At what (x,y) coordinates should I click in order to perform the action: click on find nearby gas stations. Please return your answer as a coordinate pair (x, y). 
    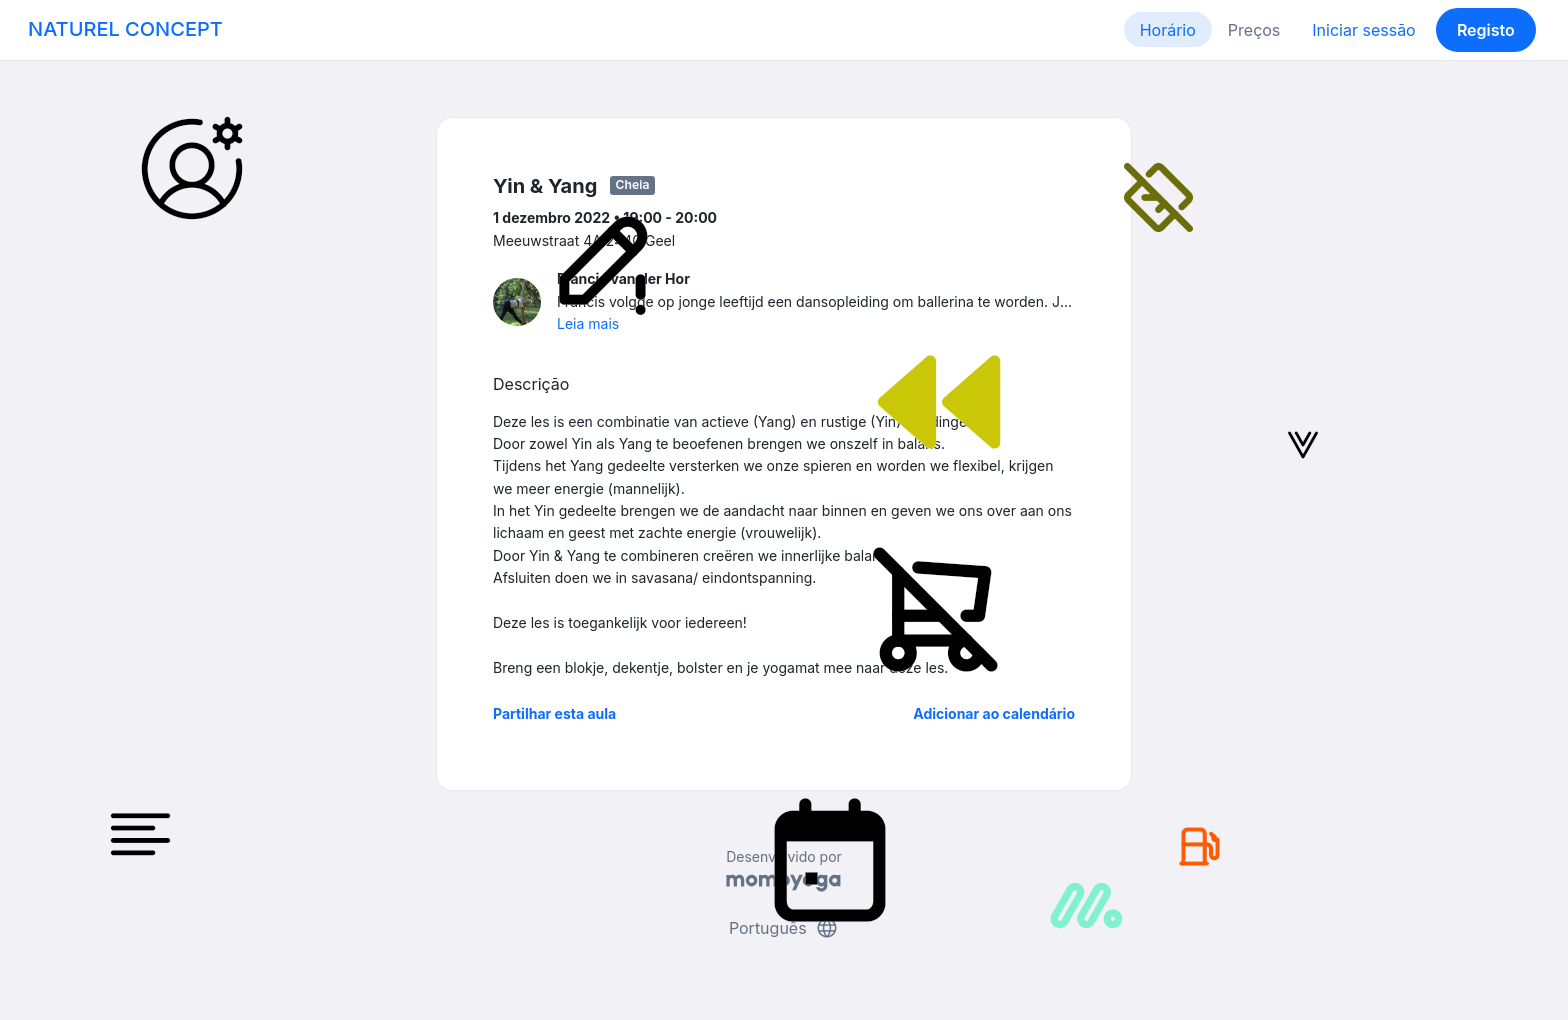
    Looking at the image, I should click on (1200, 846).